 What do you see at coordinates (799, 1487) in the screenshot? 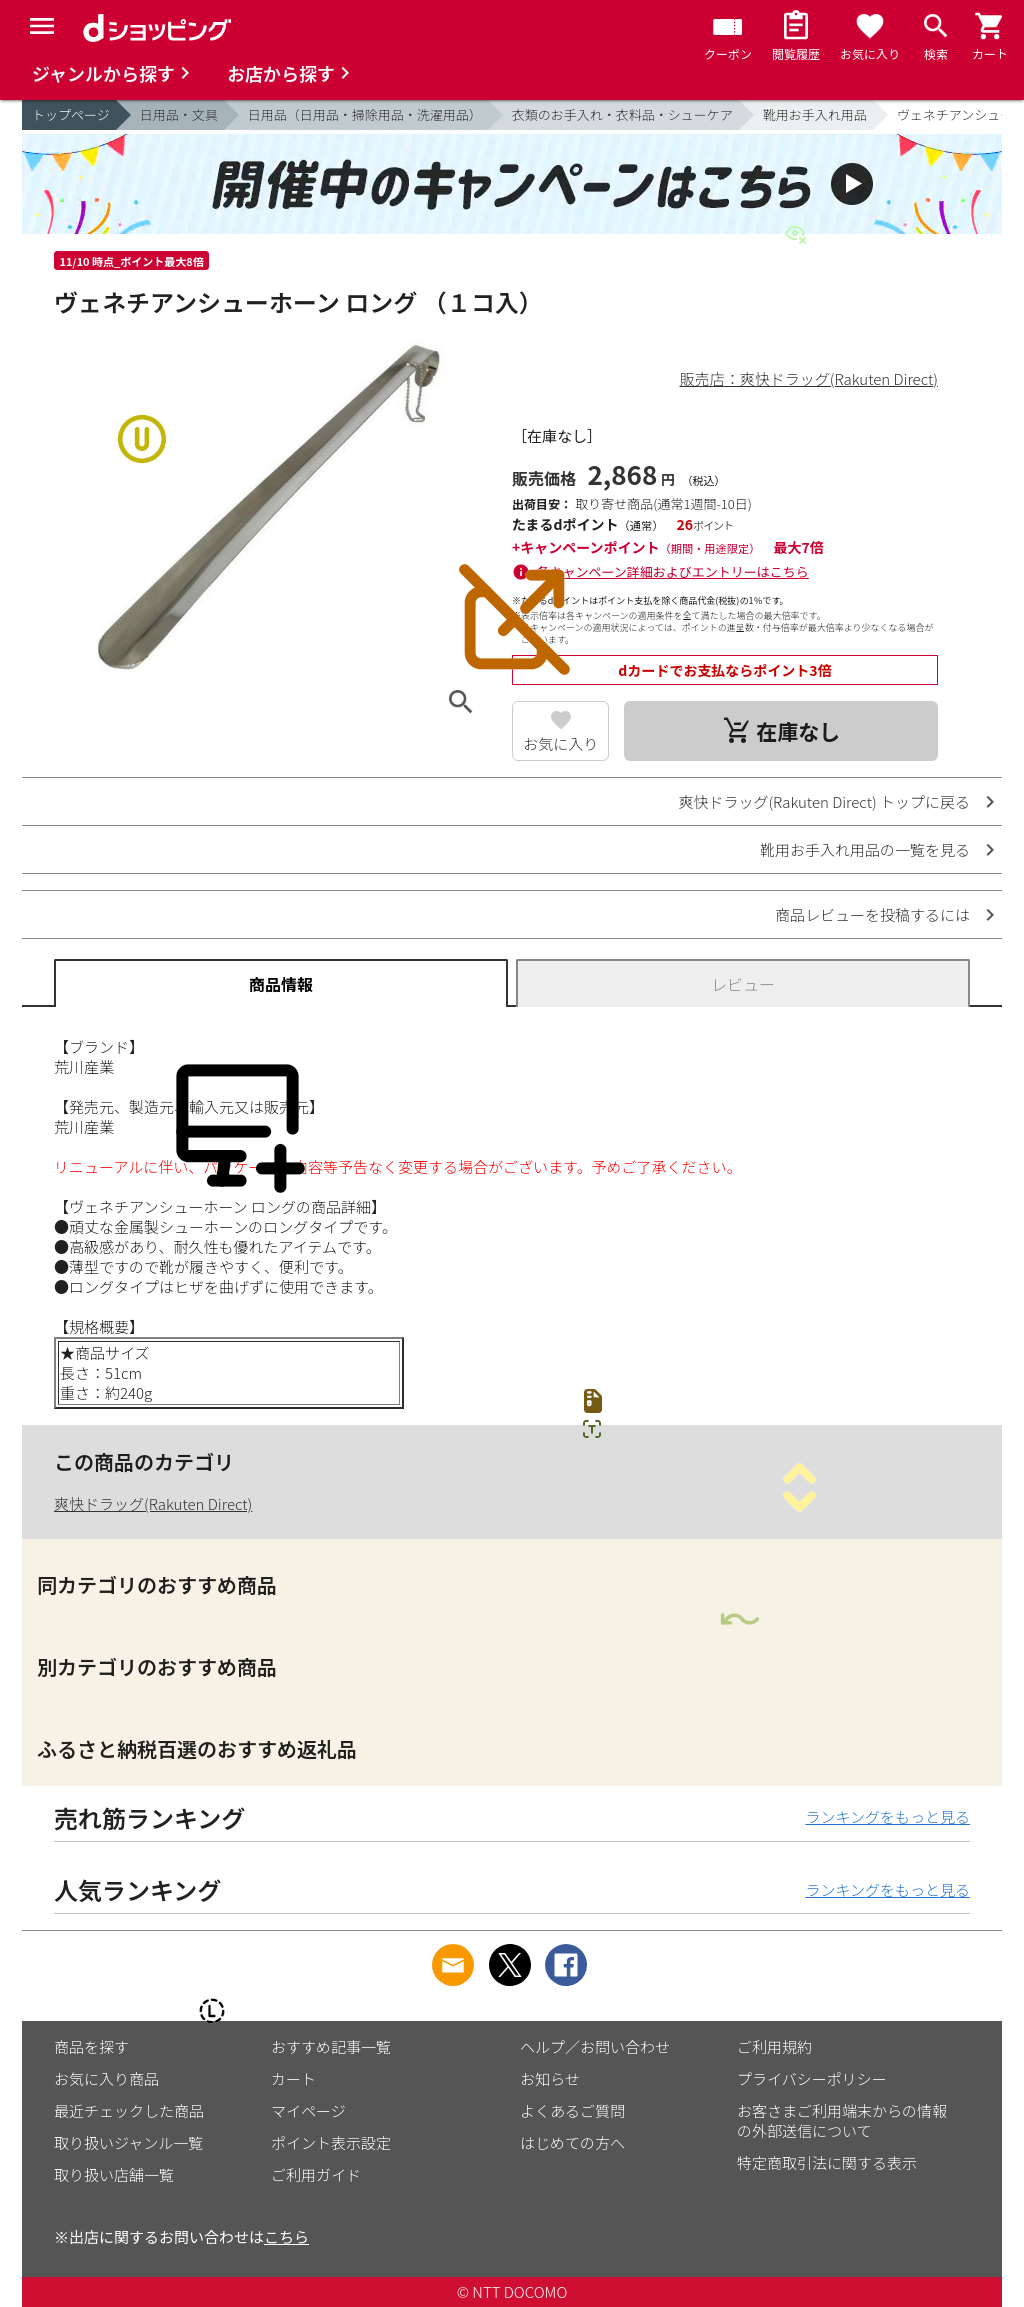
I see `expand or collapse a section` at bounding box center [799, 1487].